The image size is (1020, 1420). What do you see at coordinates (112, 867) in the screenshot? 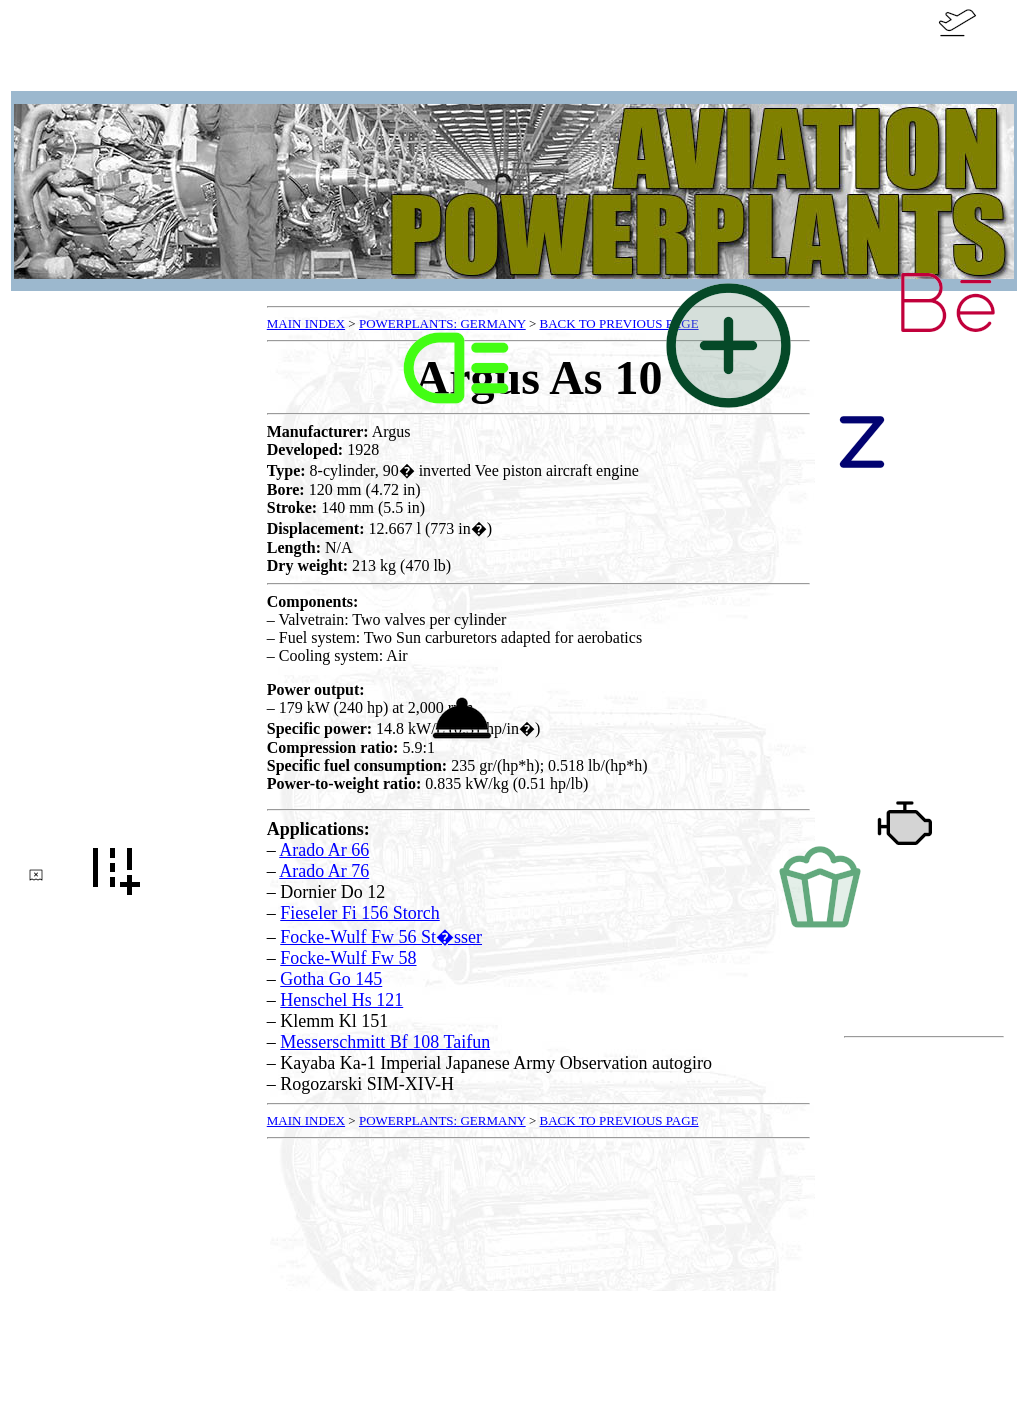
I see `add a new road to the map` at bounding box center [112, 867].